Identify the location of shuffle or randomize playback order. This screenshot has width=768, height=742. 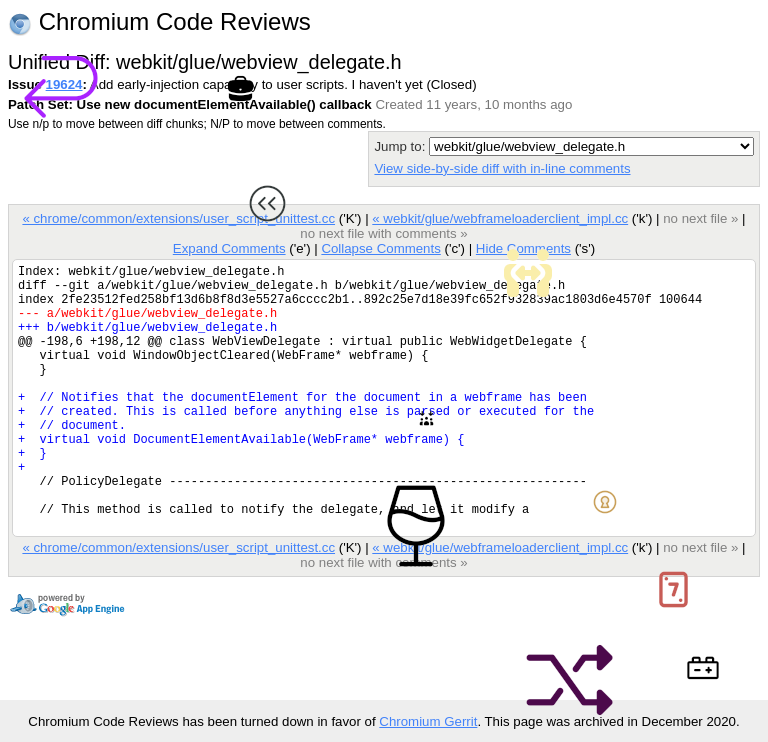
(568, 680).